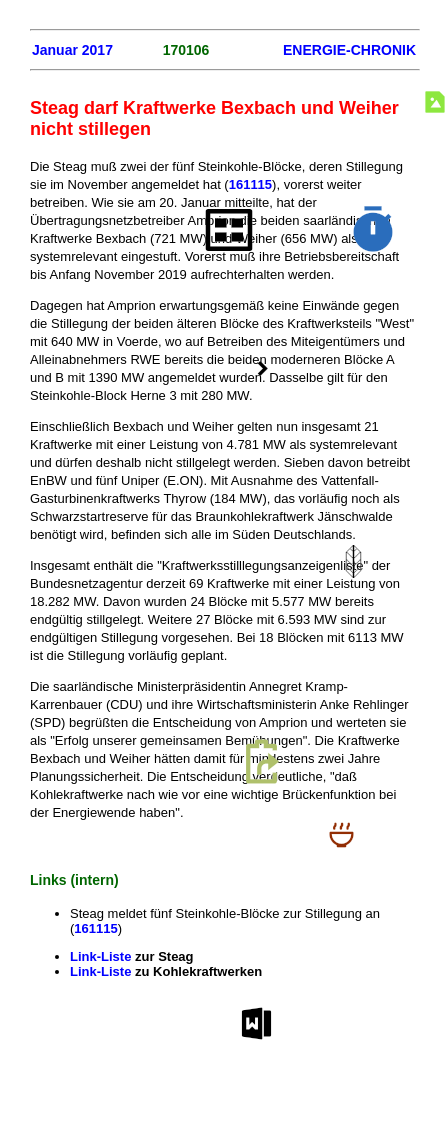 Image resolution: width=448 pixels, height=1147 pixels. Describe the element at coordinates (229, 230) in the screenshot. I see `switch to gallery view` at that location.